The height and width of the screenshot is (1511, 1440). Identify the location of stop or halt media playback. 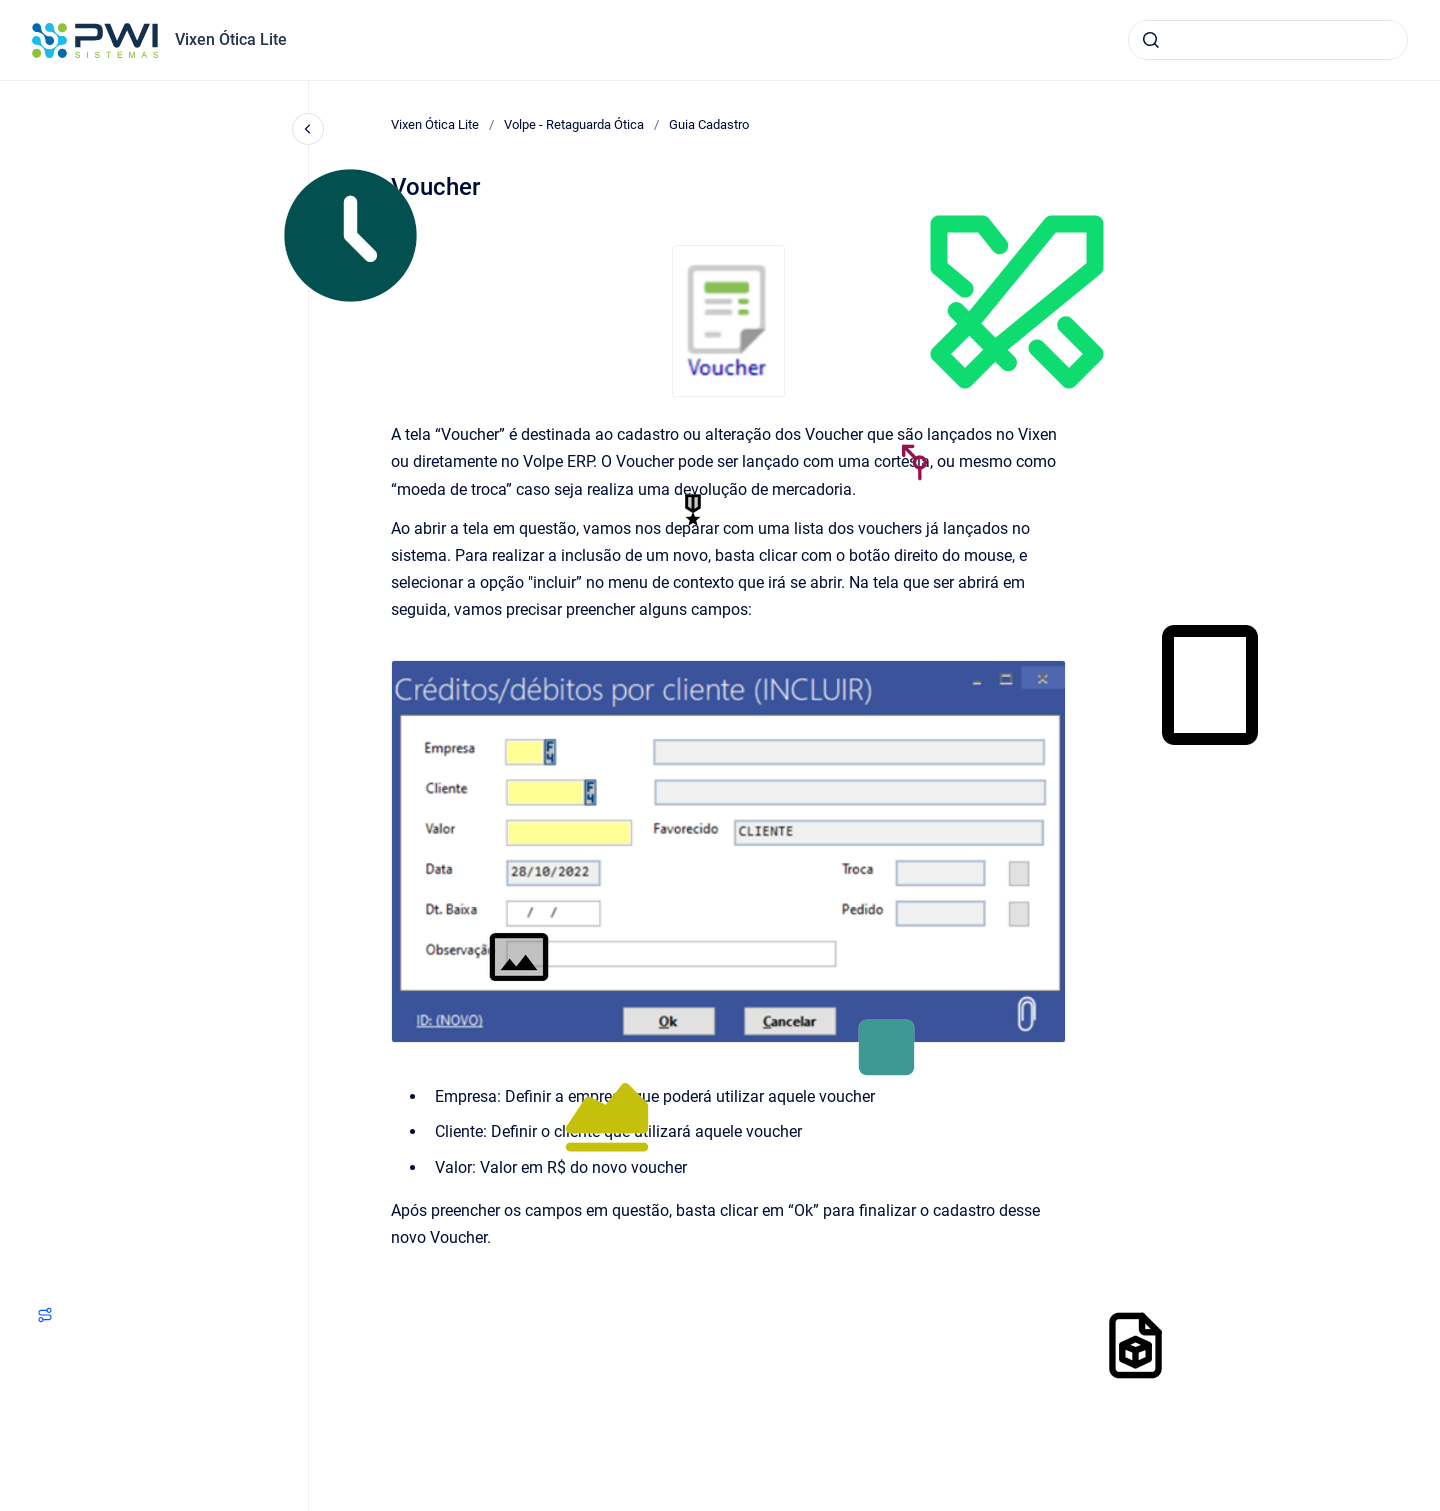
(886, 1047).